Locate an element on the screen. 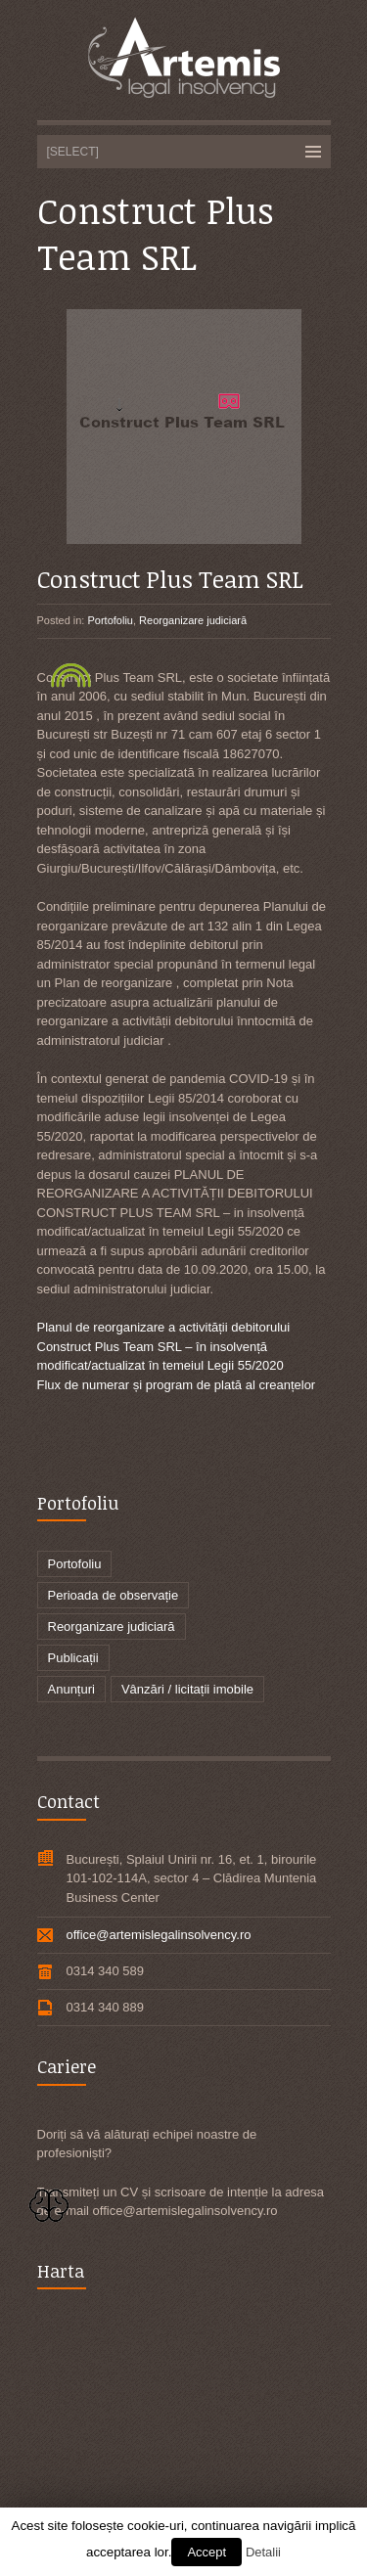 The height and width of the screenshot is (2576, 367). access AI or smart features is located at coordinates (49, 2206).